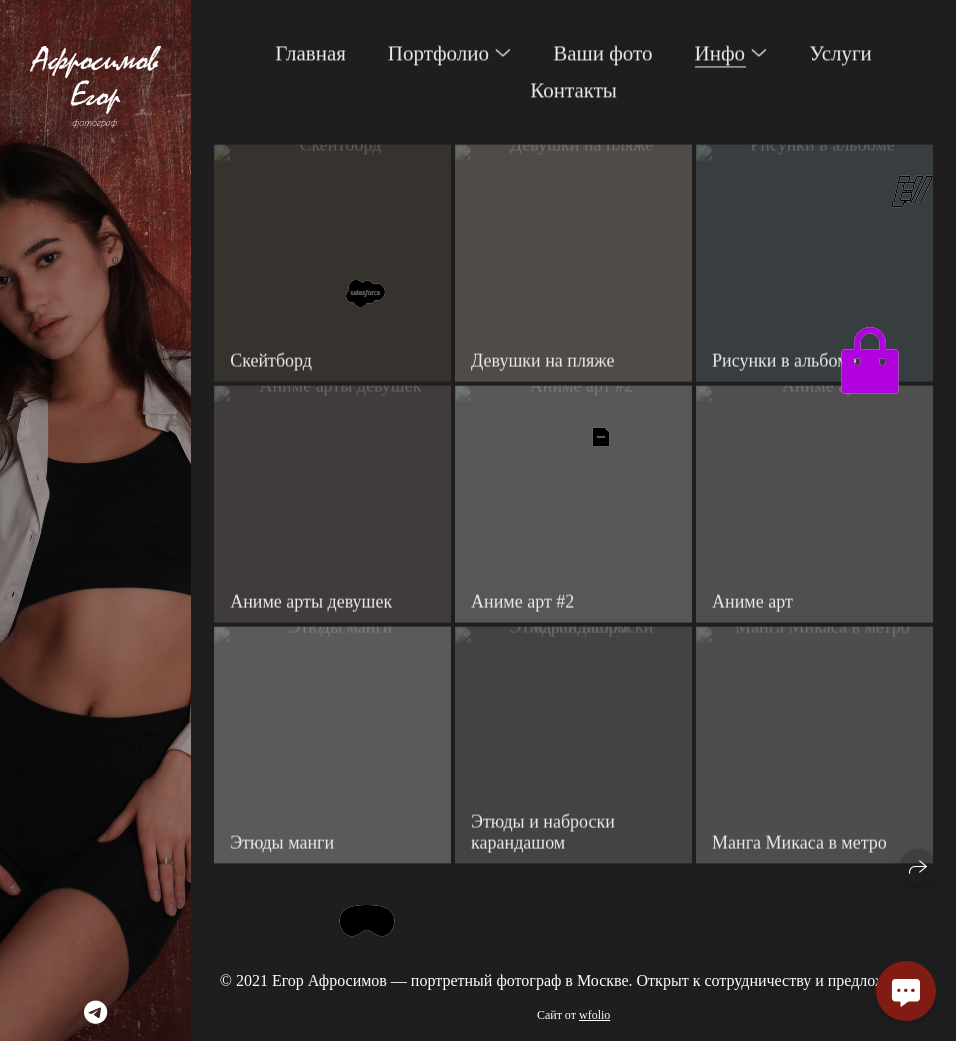 This screenshot has width=956, height=1041. I want to click on view your shopping bag, so click(870, 362).